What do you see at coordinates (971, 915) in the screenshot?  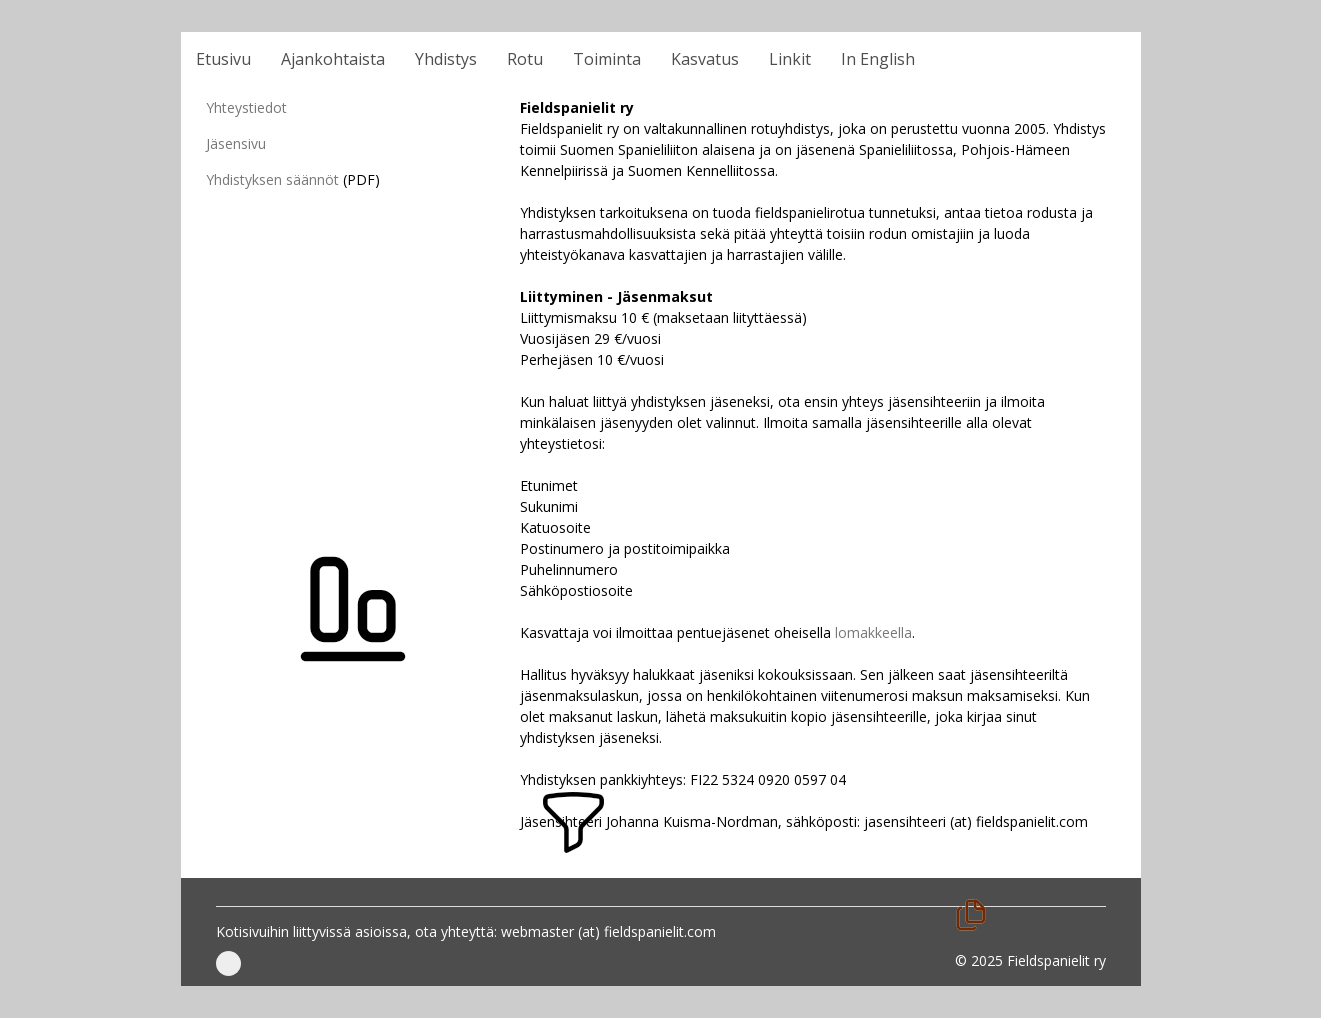 I see `view multiple files or documents` at bounding box center [971, 915].